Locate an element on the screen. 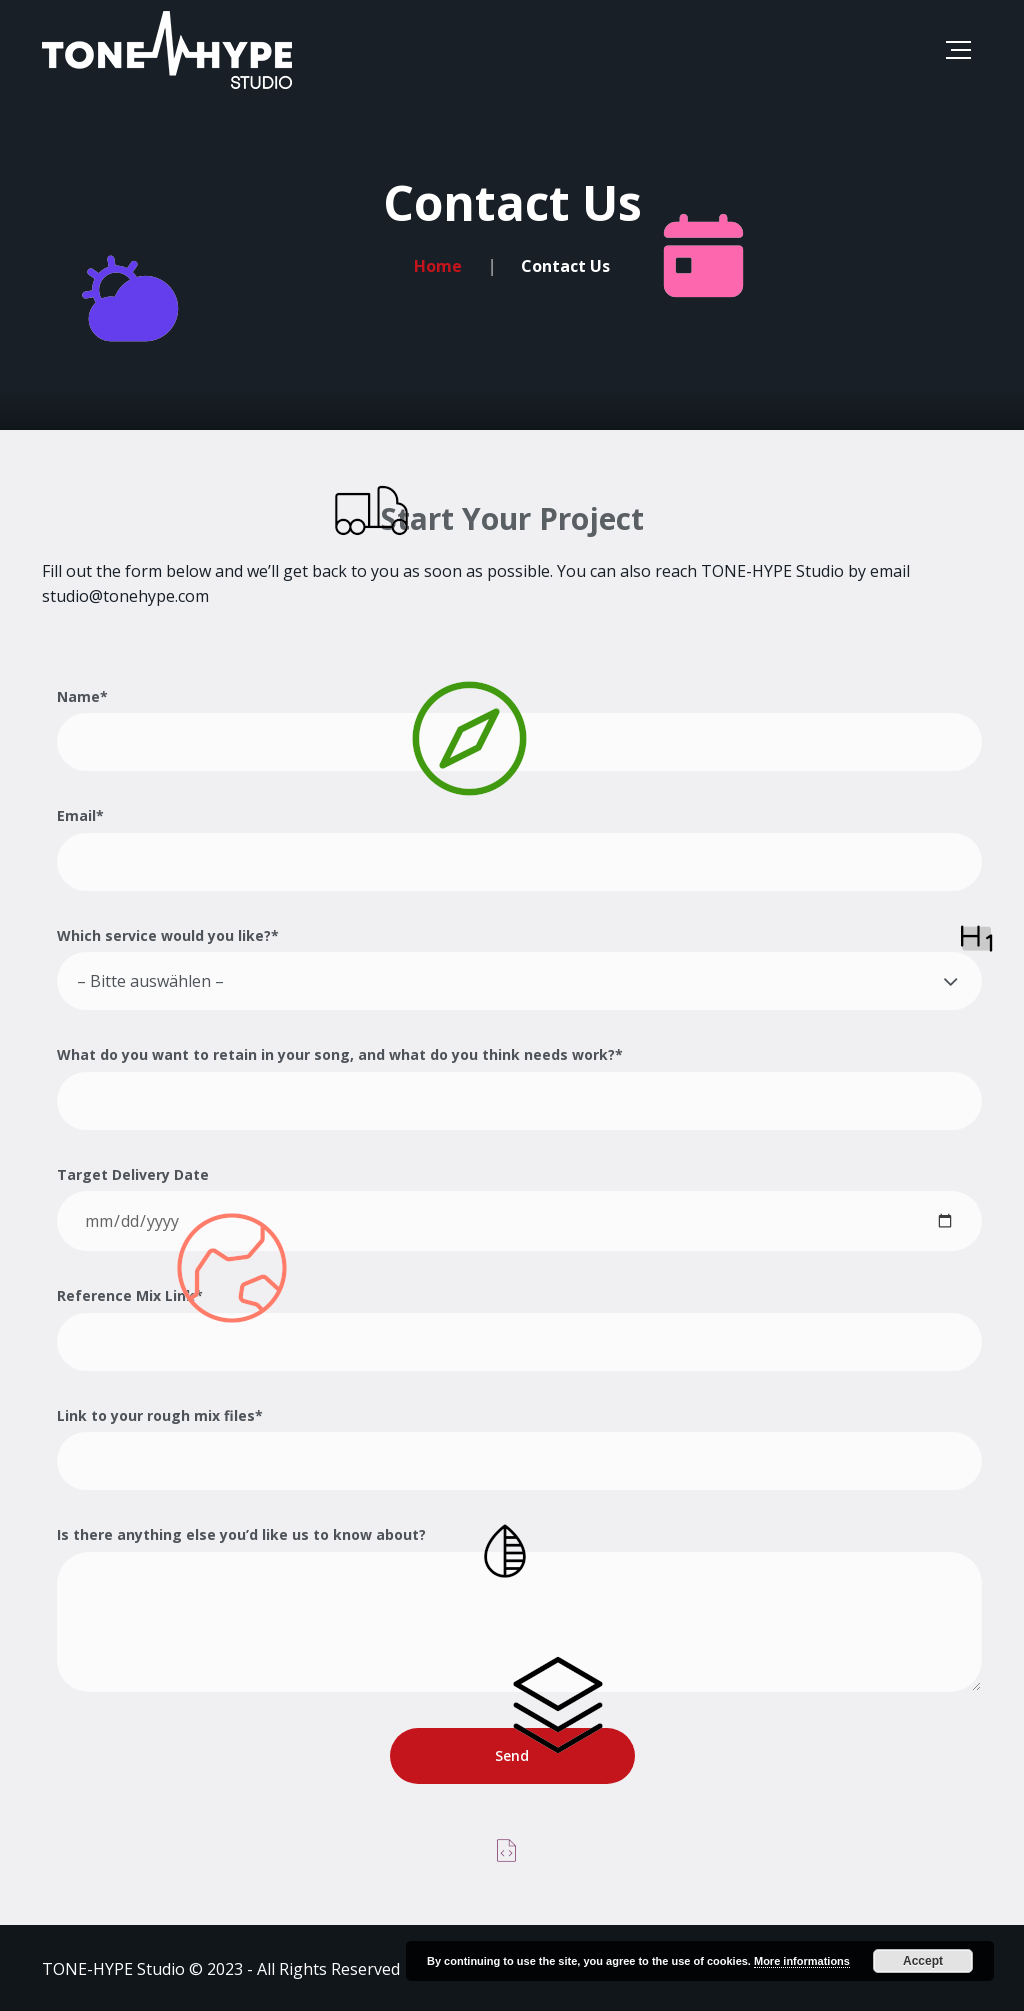 The width and height of the screenshot is (1024, 2011). format text as heading level 1 is located at coordinates (976, 938).